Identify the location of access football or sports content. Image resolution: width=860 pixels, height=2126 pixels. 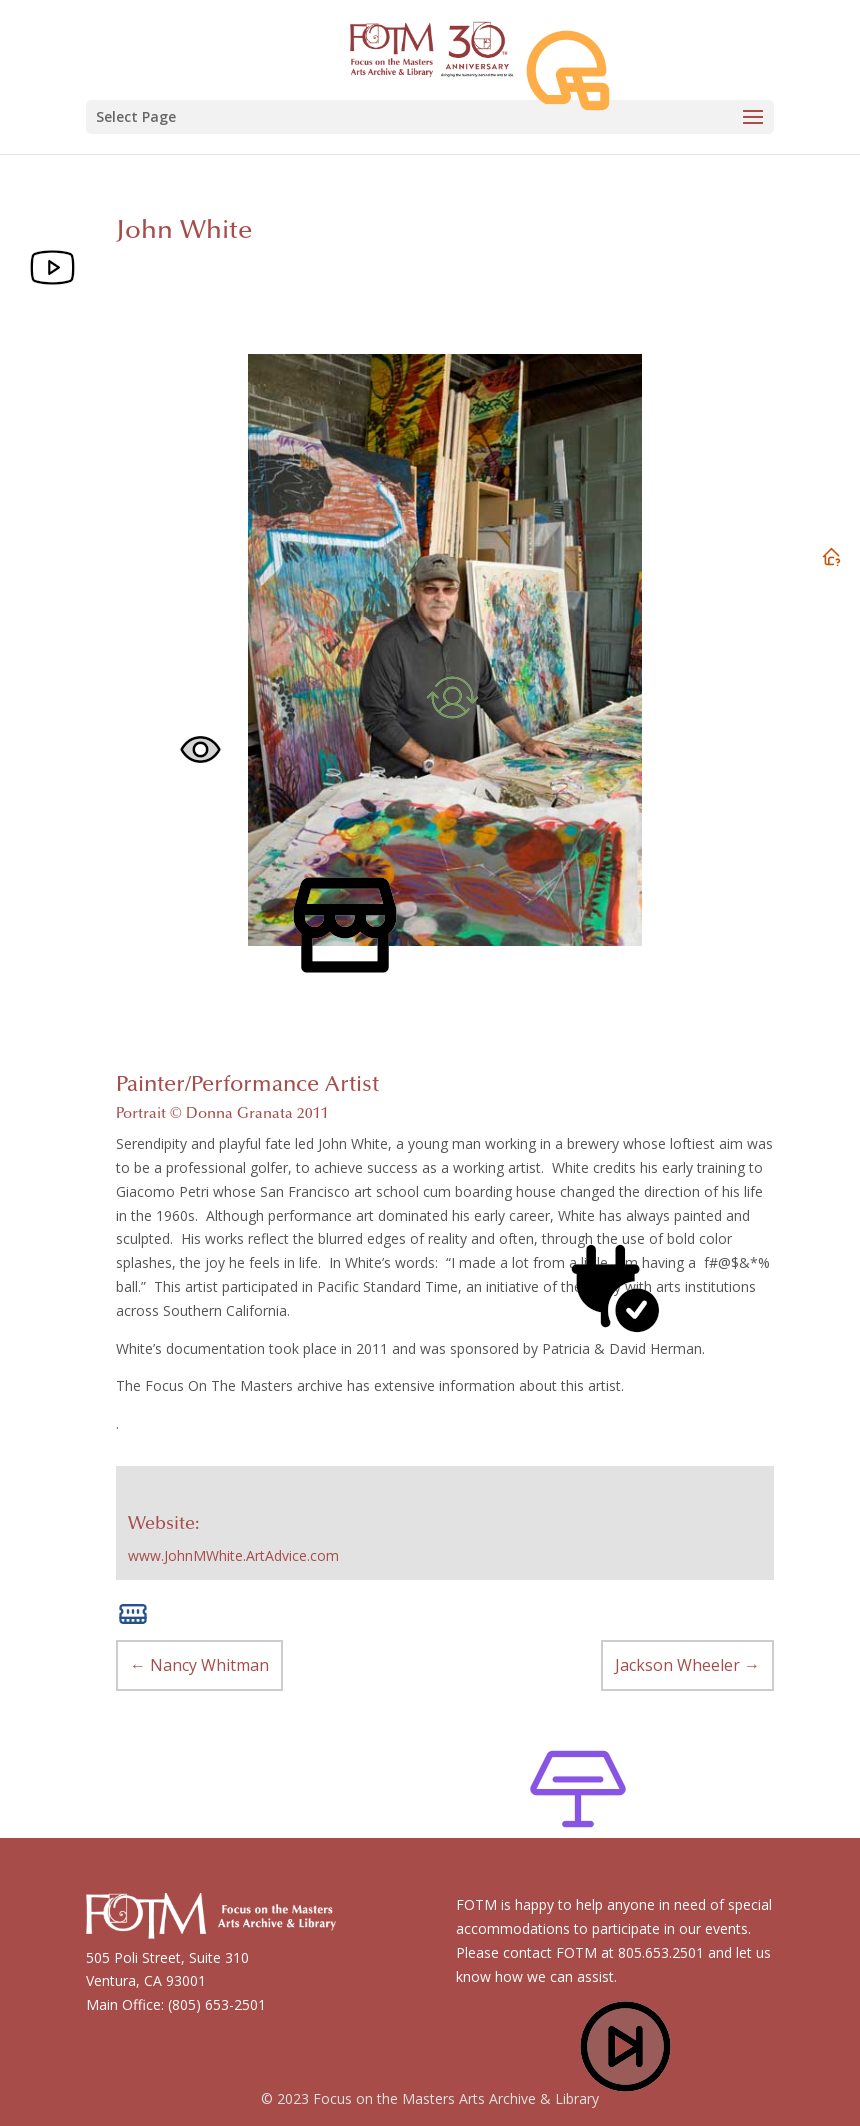
(568, 72).